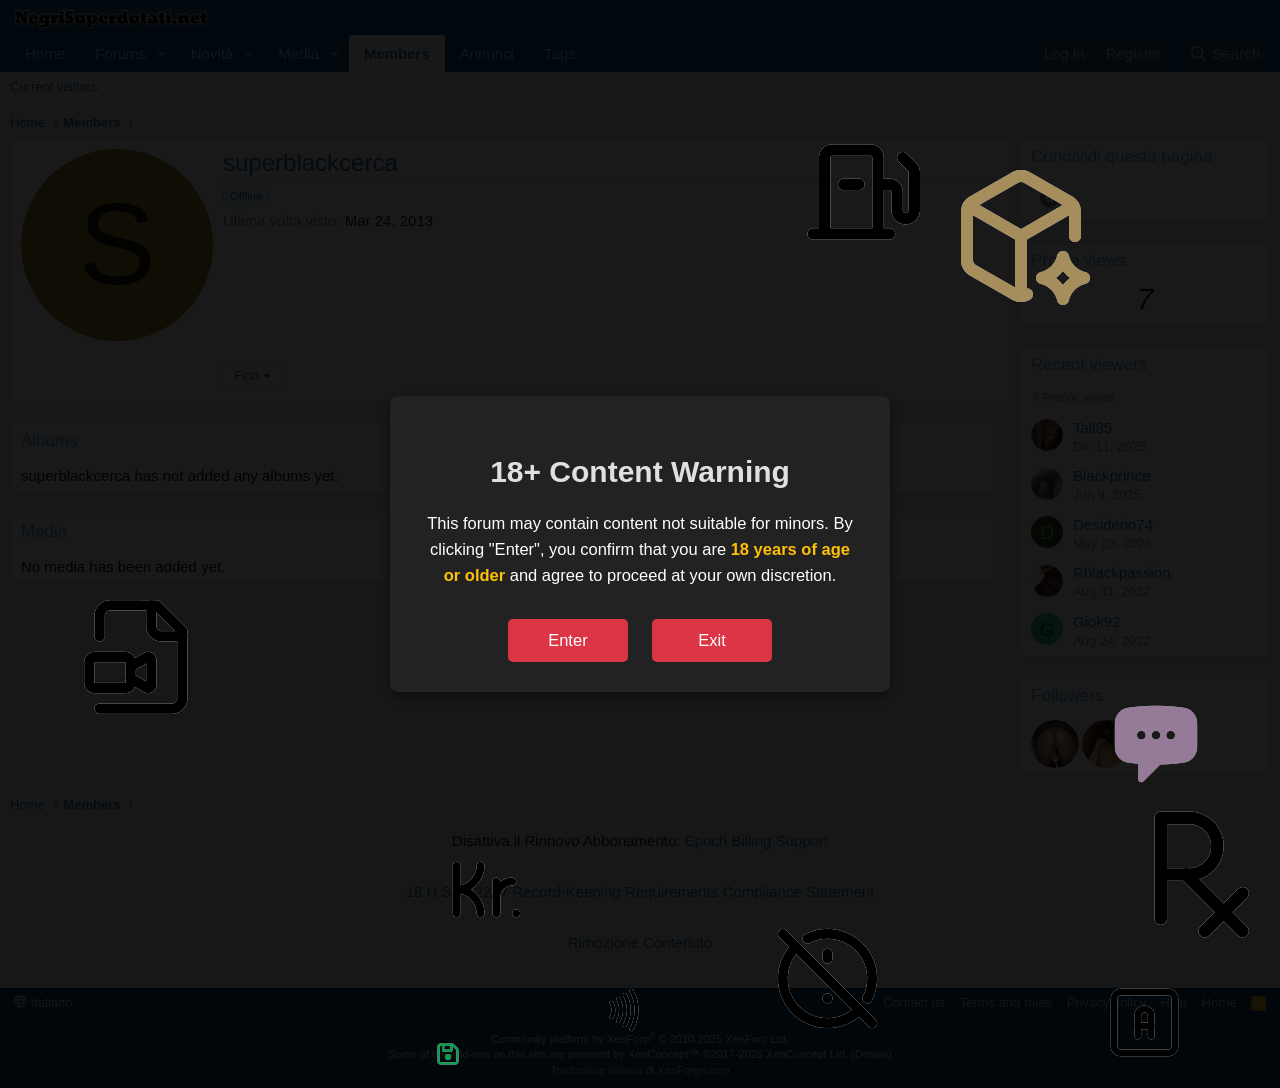  What do you see at coordinates (448, 1054) in the screenshot?
I see `save current file or document` at bounding box center [448, 1054].